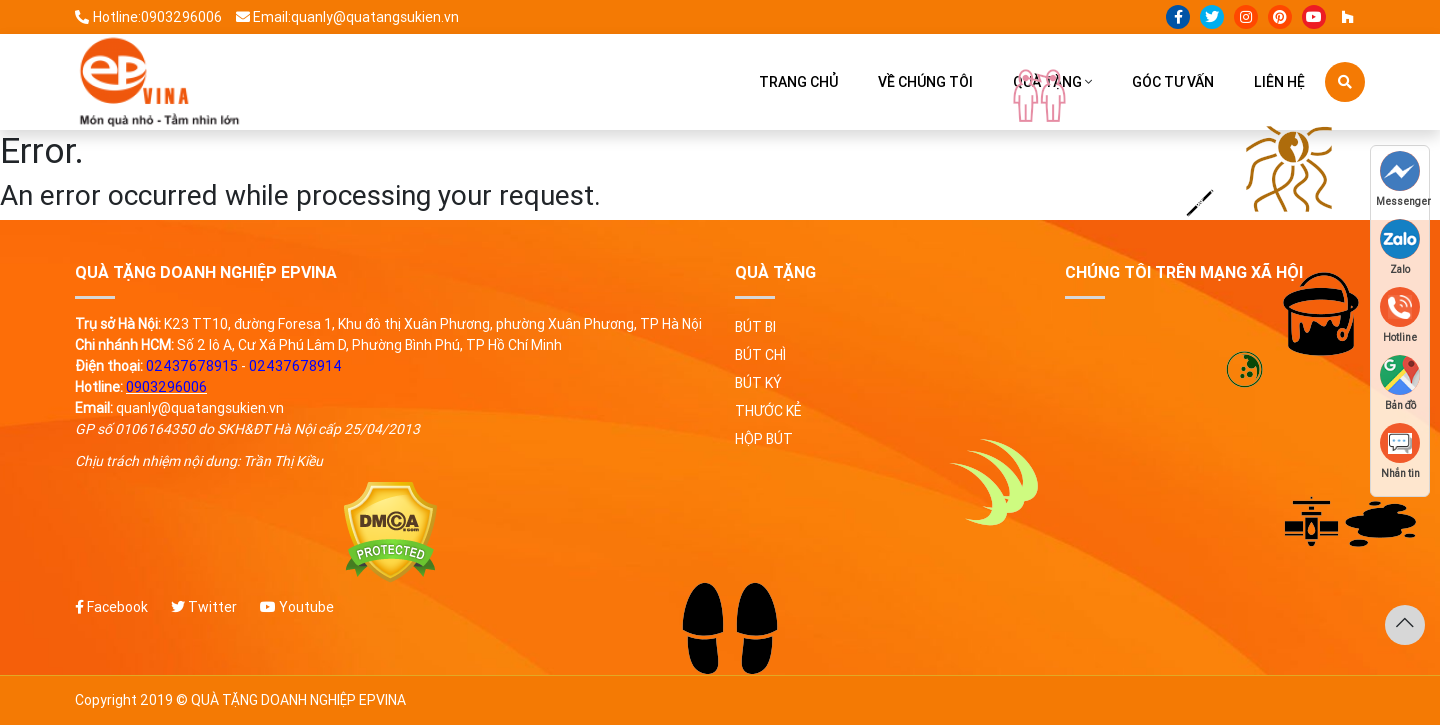 The image size is (1440, 725). Describe the element at coordinates (1321, 314) in the screenshot. I see `fill an area with color` at that location.